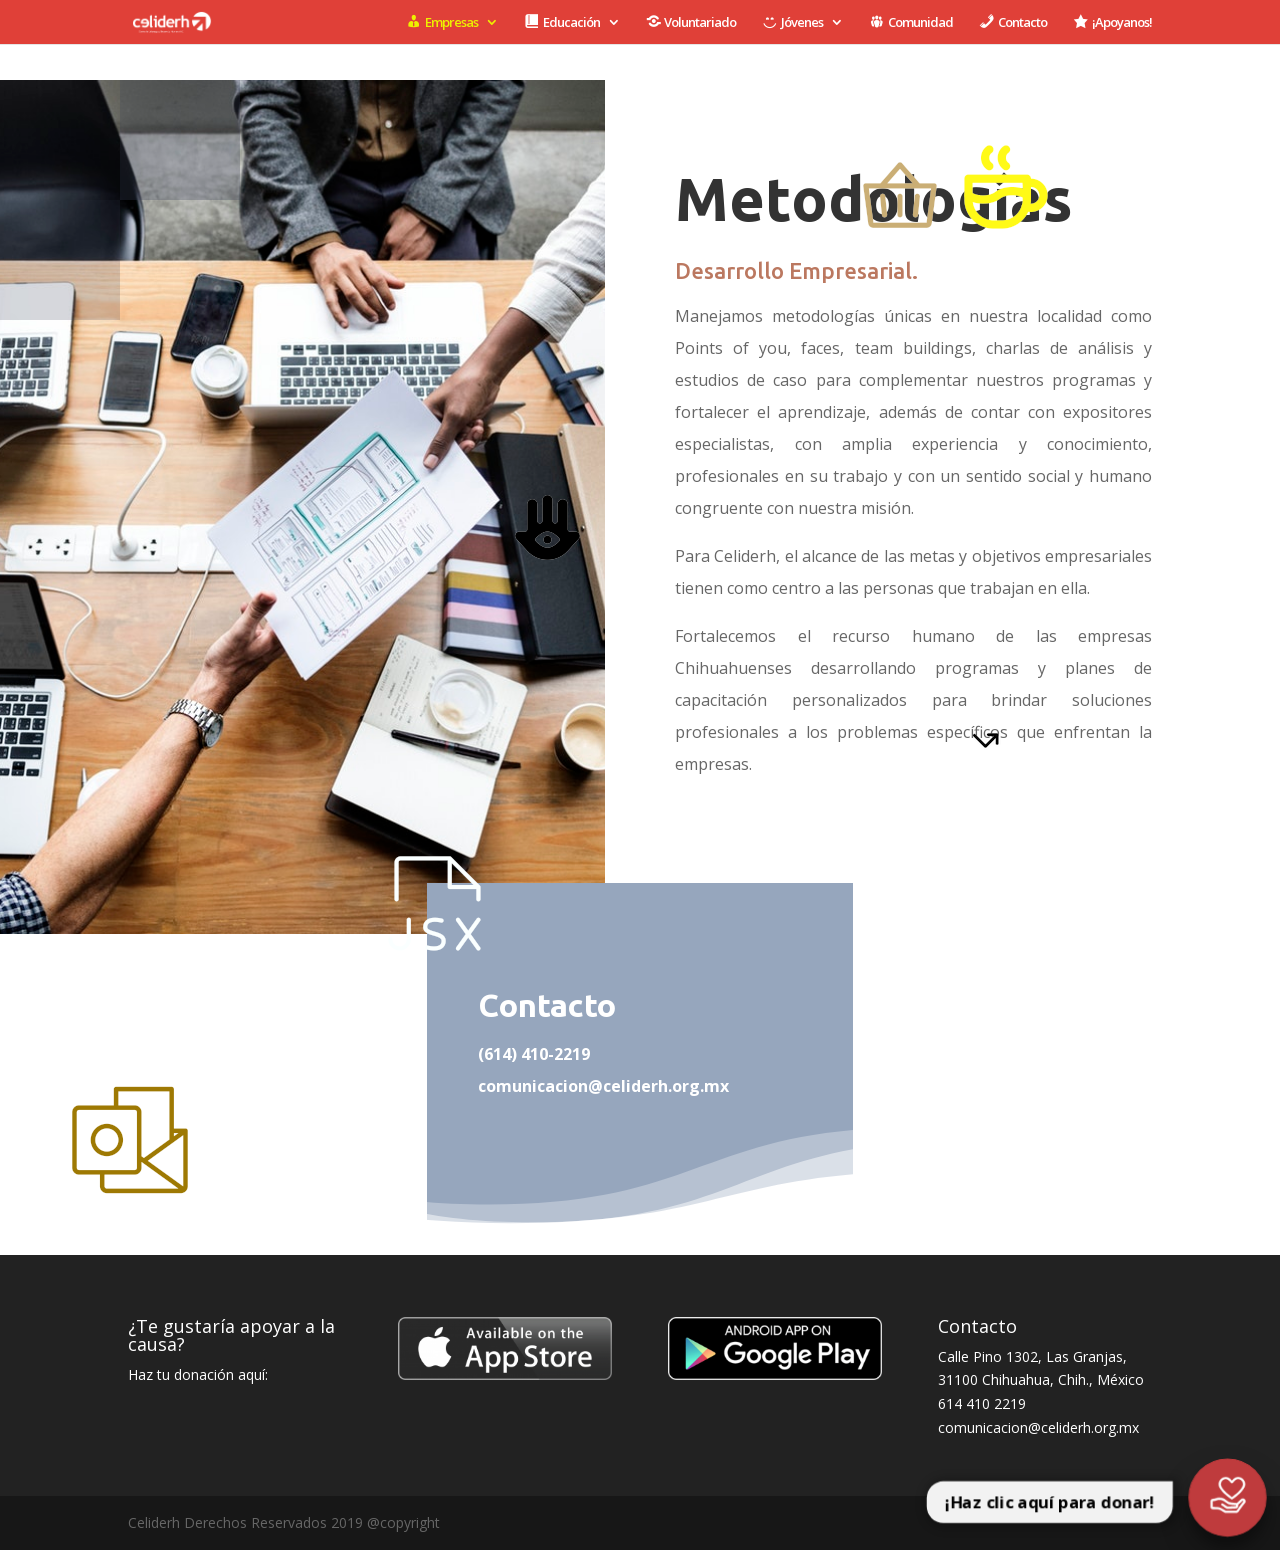 This screenshot has height=1550, width=1280. Describe the element at coordinates (900, 199) in the screenshot. I see `view shopping basket` at that location.